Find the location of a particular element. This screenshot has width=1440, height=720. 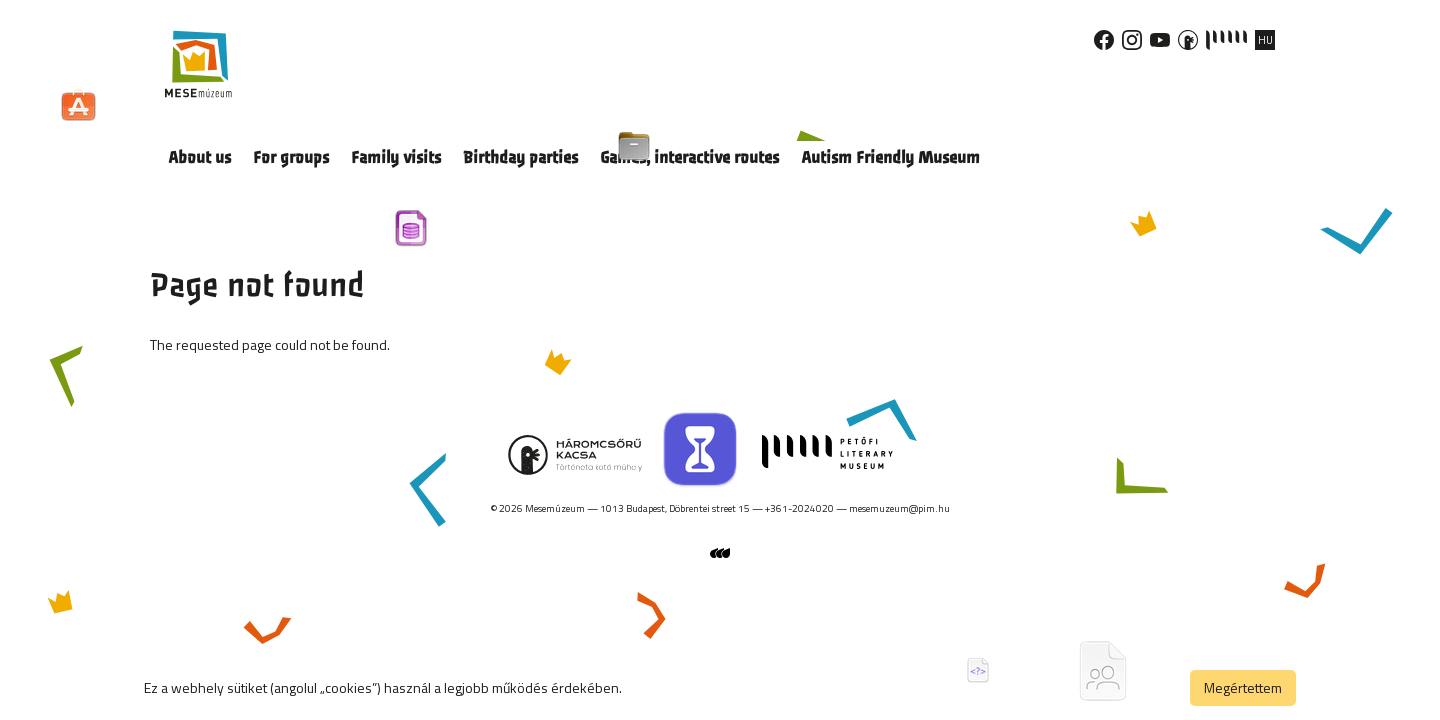

open the file manager is located at coordinates (634, 146).